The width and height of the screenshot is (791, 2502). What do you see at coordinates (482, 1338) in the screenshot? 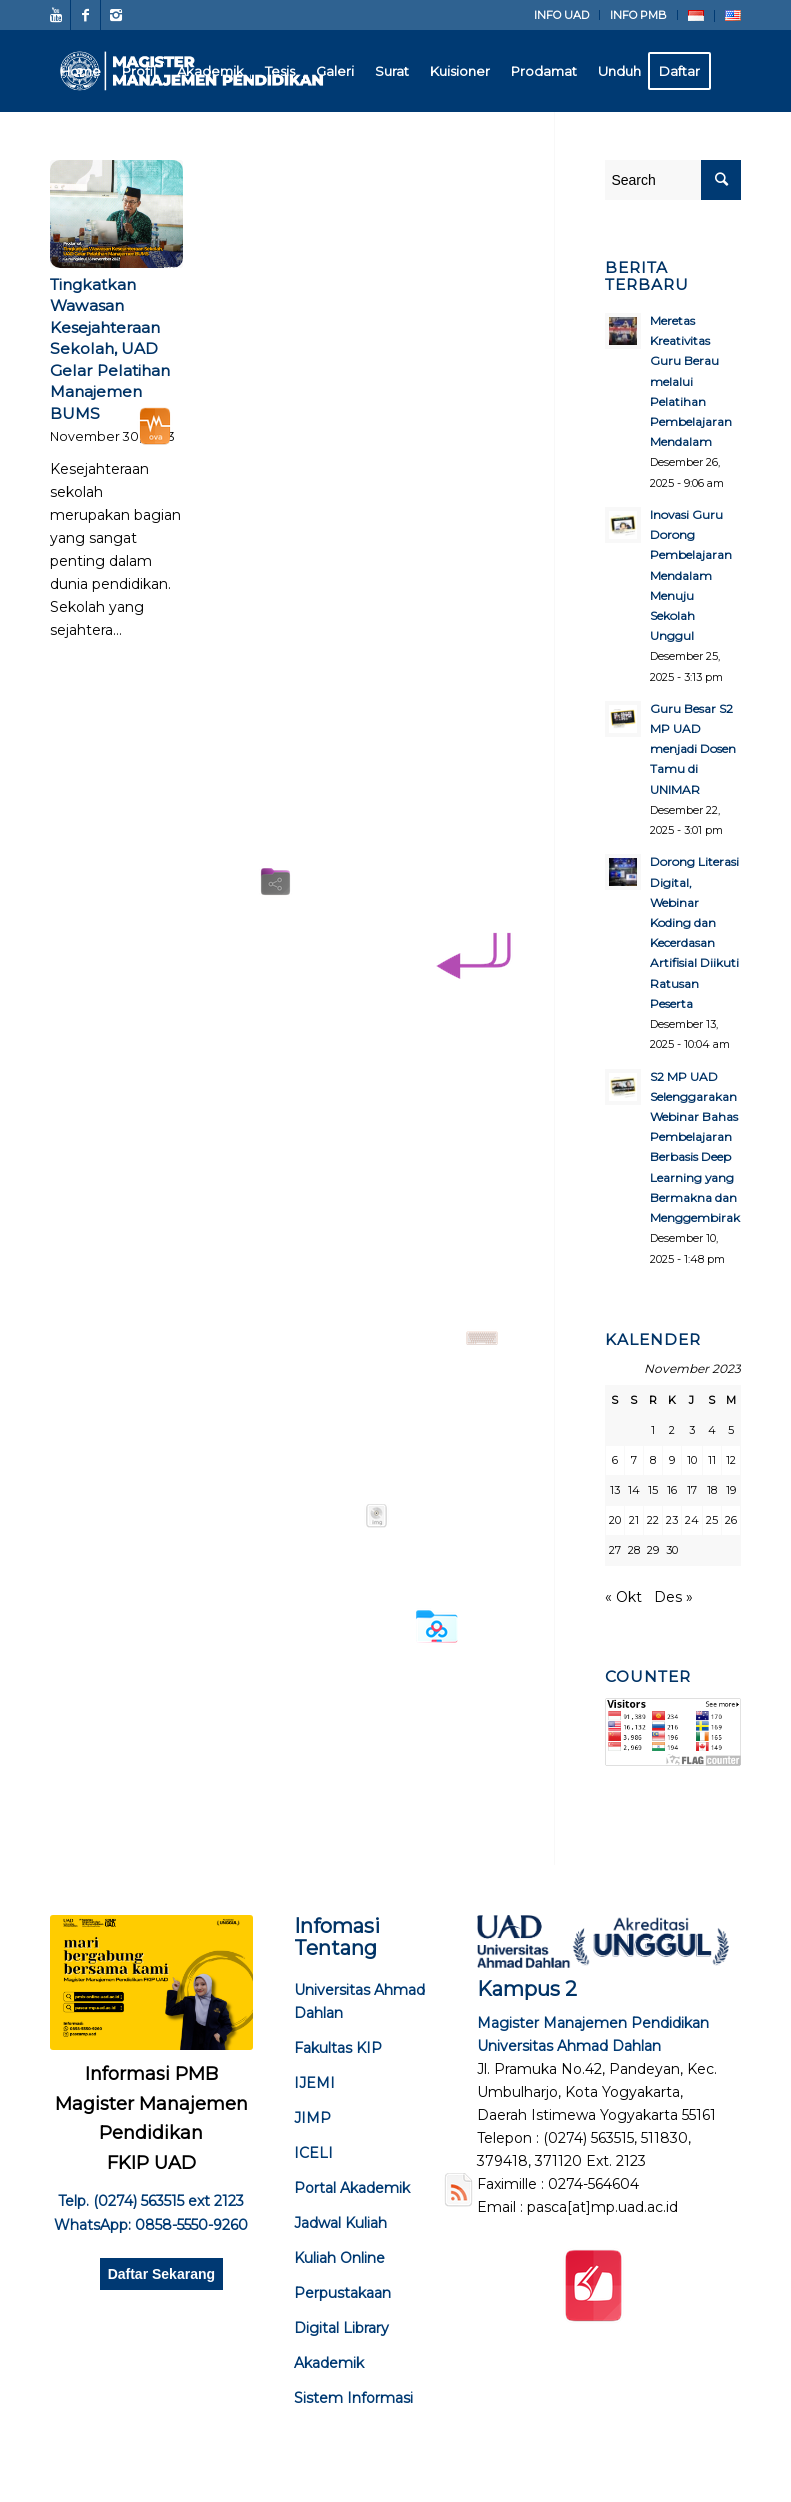
I see `connect a bluetooth keyboard` at bounding box center [482, 1338].